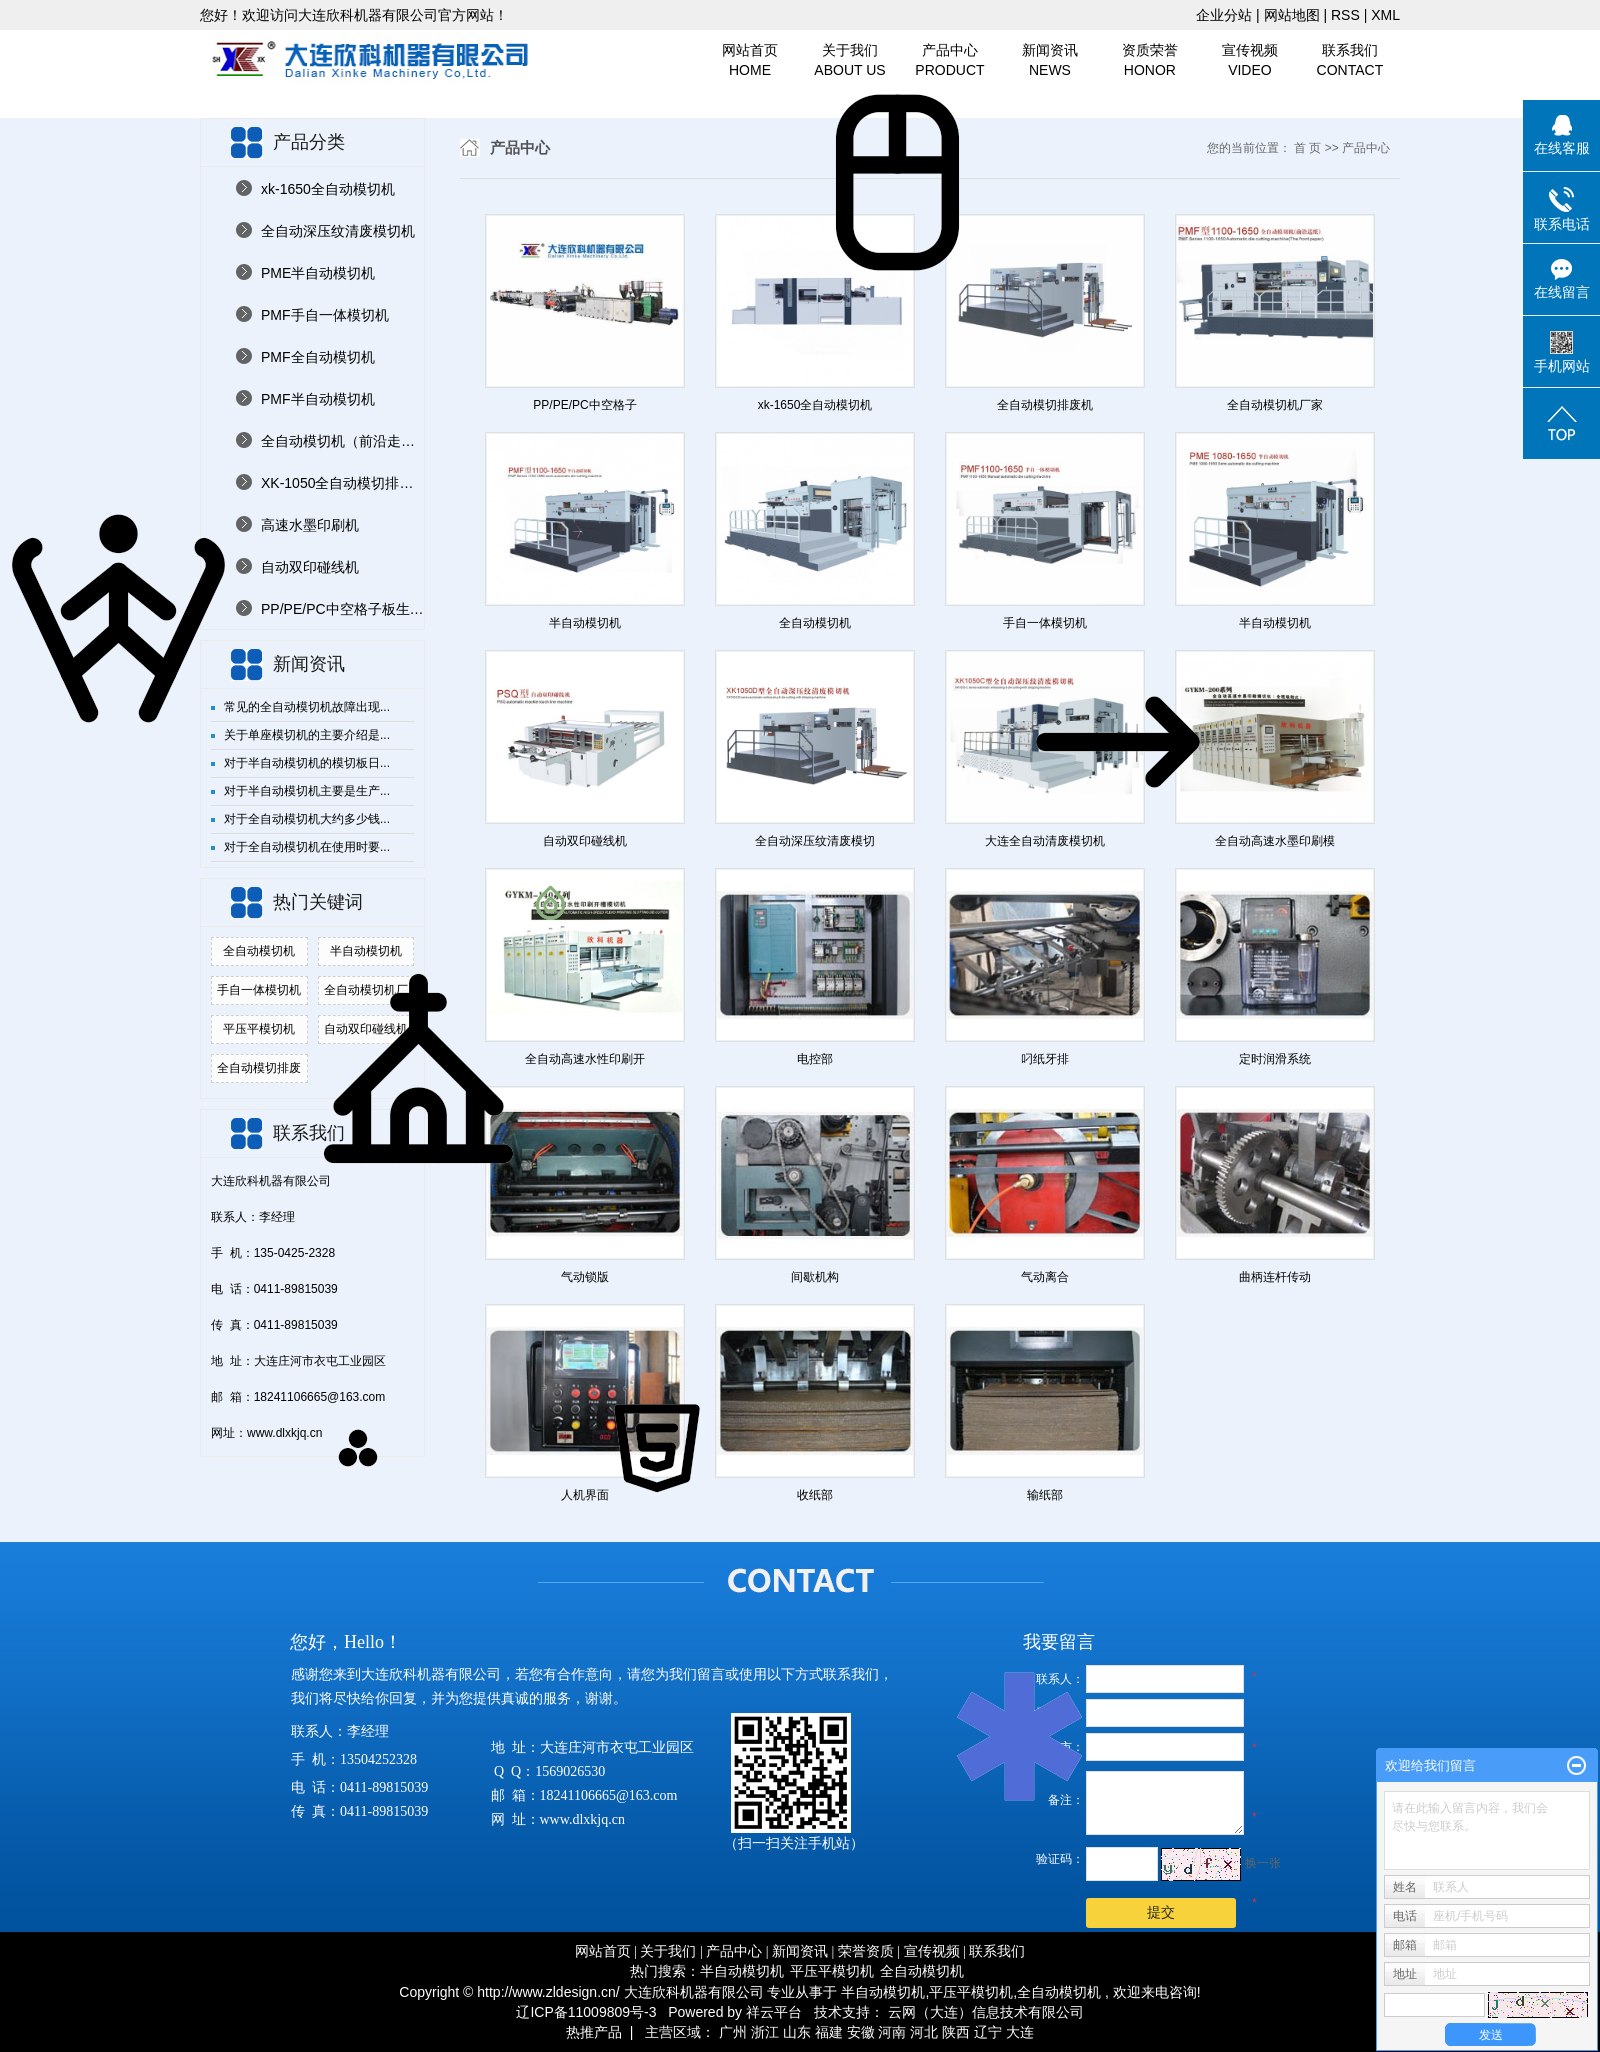 This screenshot has width=1600, height=2052. I want to click on indicates html5 web technology or markup, so click(657, 1447).